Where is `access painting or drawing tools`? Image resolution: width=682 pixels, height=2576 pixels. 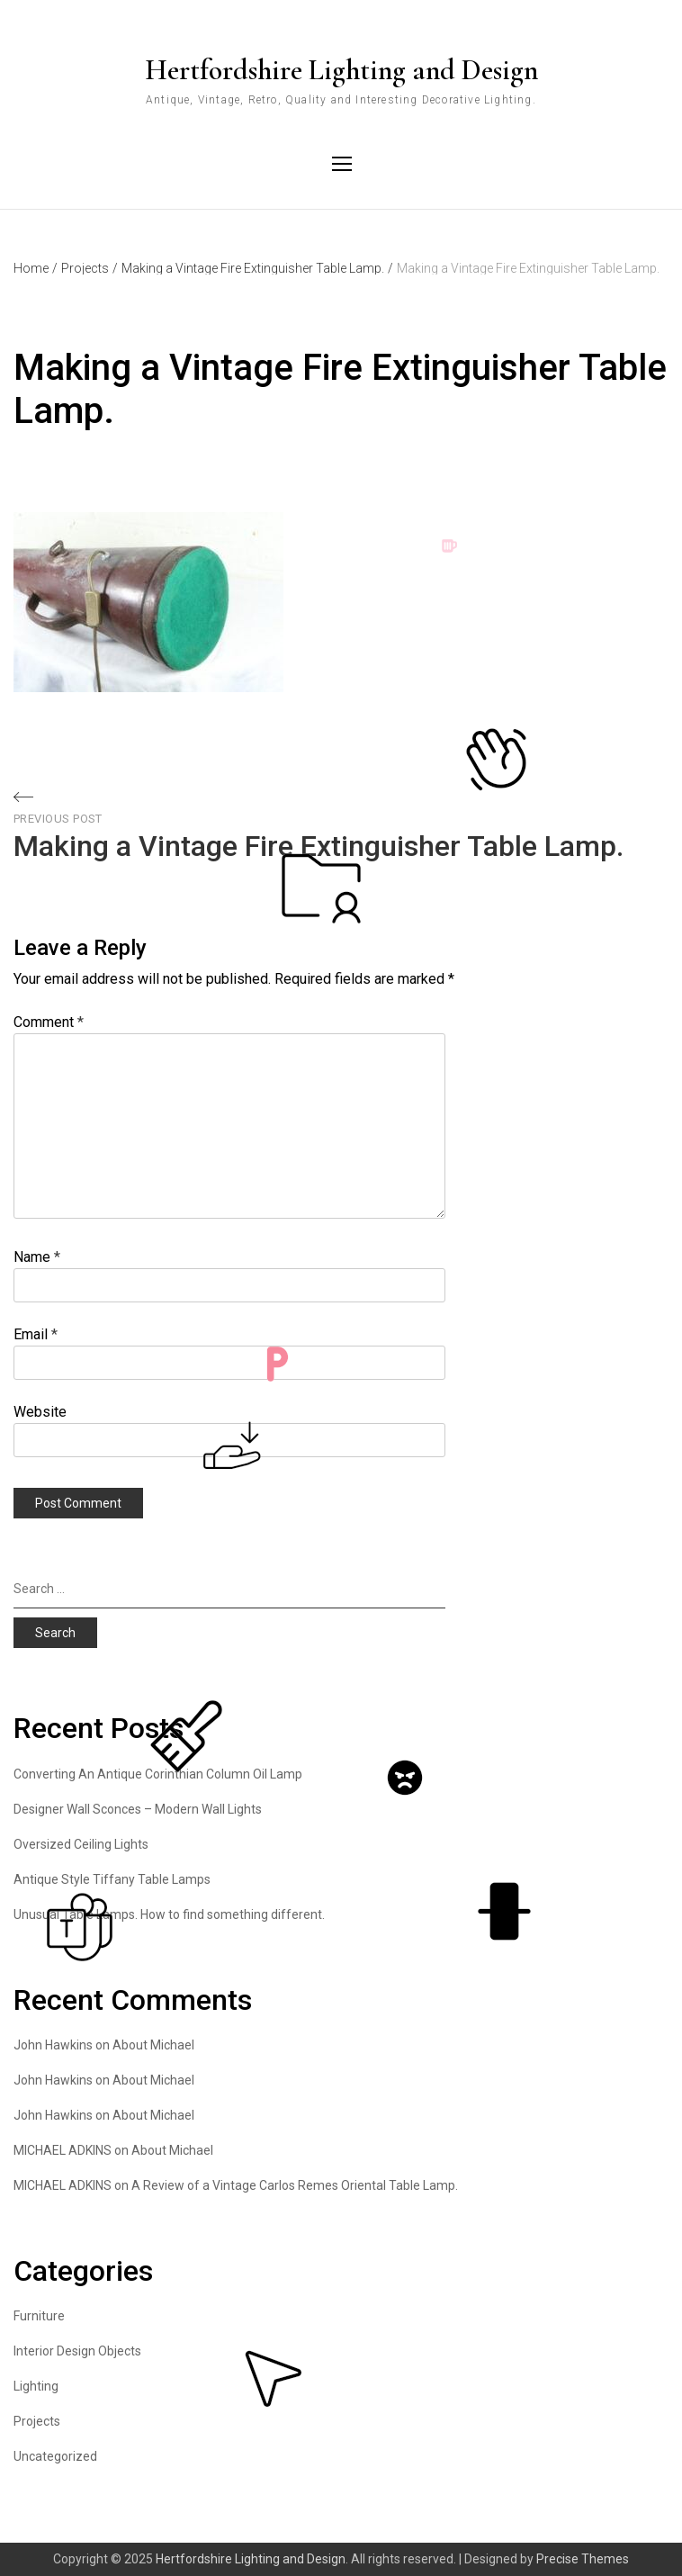 access painting or drawing tools is located at coordinates (187, 1734).